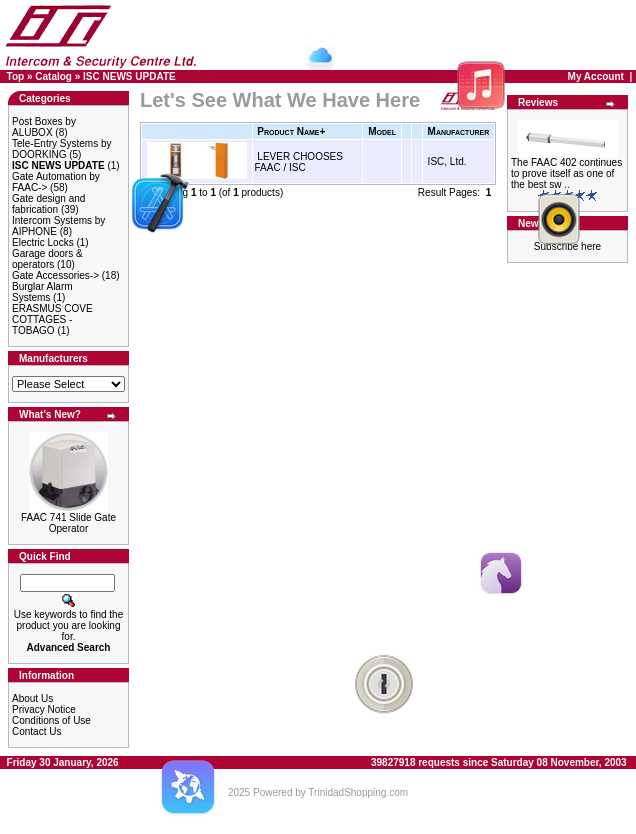  What do you see at coordinates (188, 787) in the screenshot?
I see `launch konqueror web browser` at bounding box center [188, 787].